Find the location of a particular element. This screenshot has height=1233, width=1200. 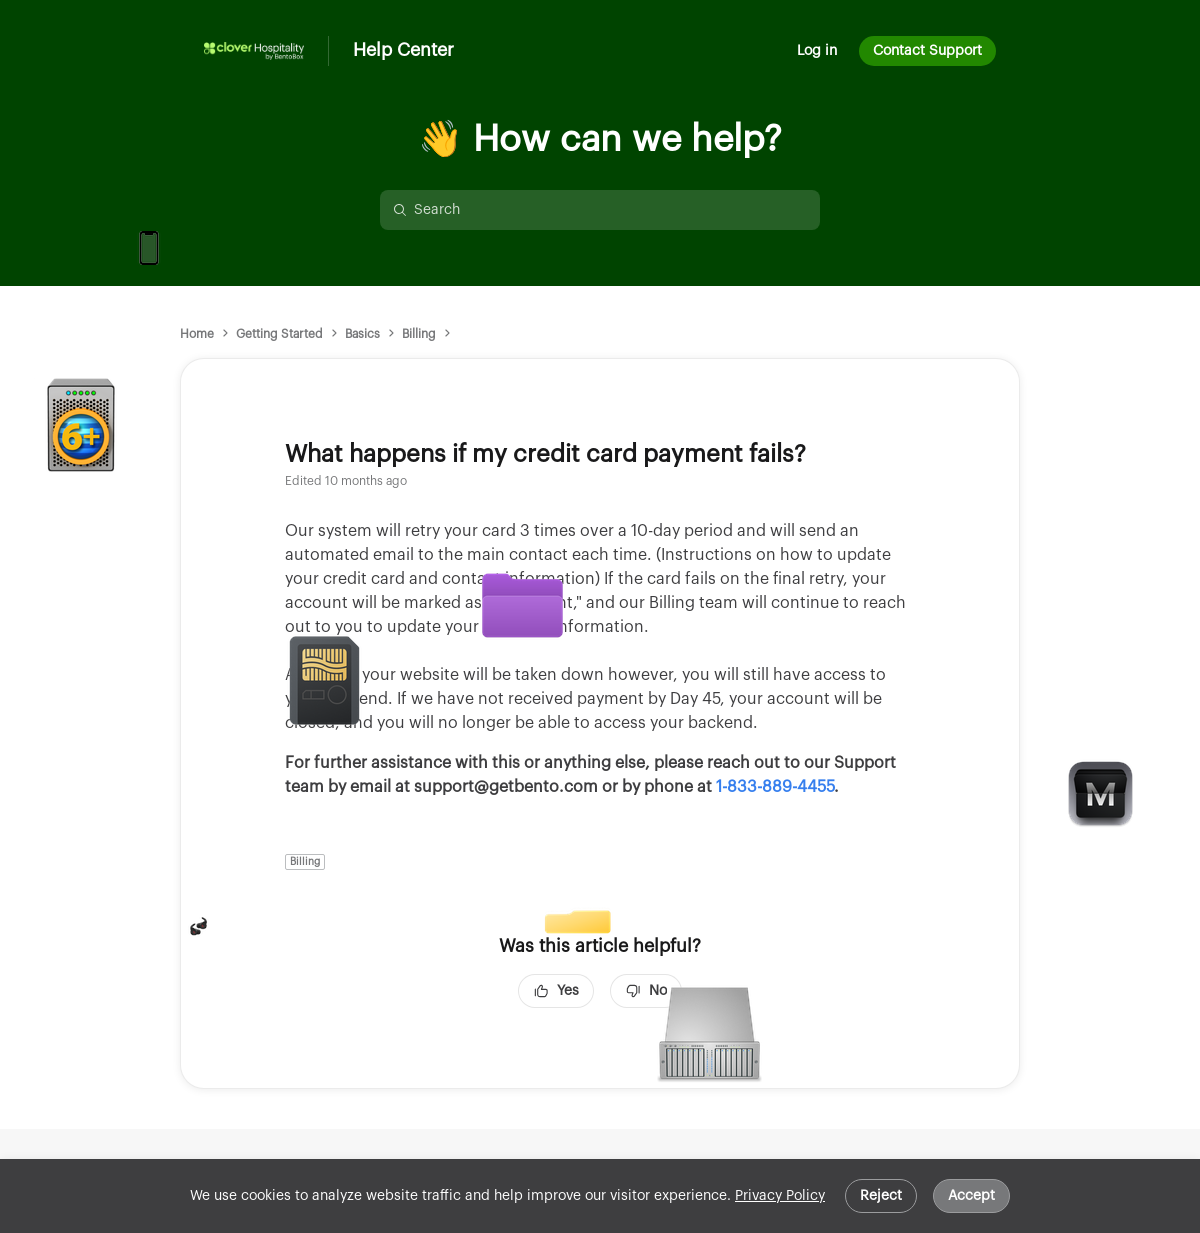

connect beats fit pro earbuds via bluetooth is located at coordinates (198, 926).